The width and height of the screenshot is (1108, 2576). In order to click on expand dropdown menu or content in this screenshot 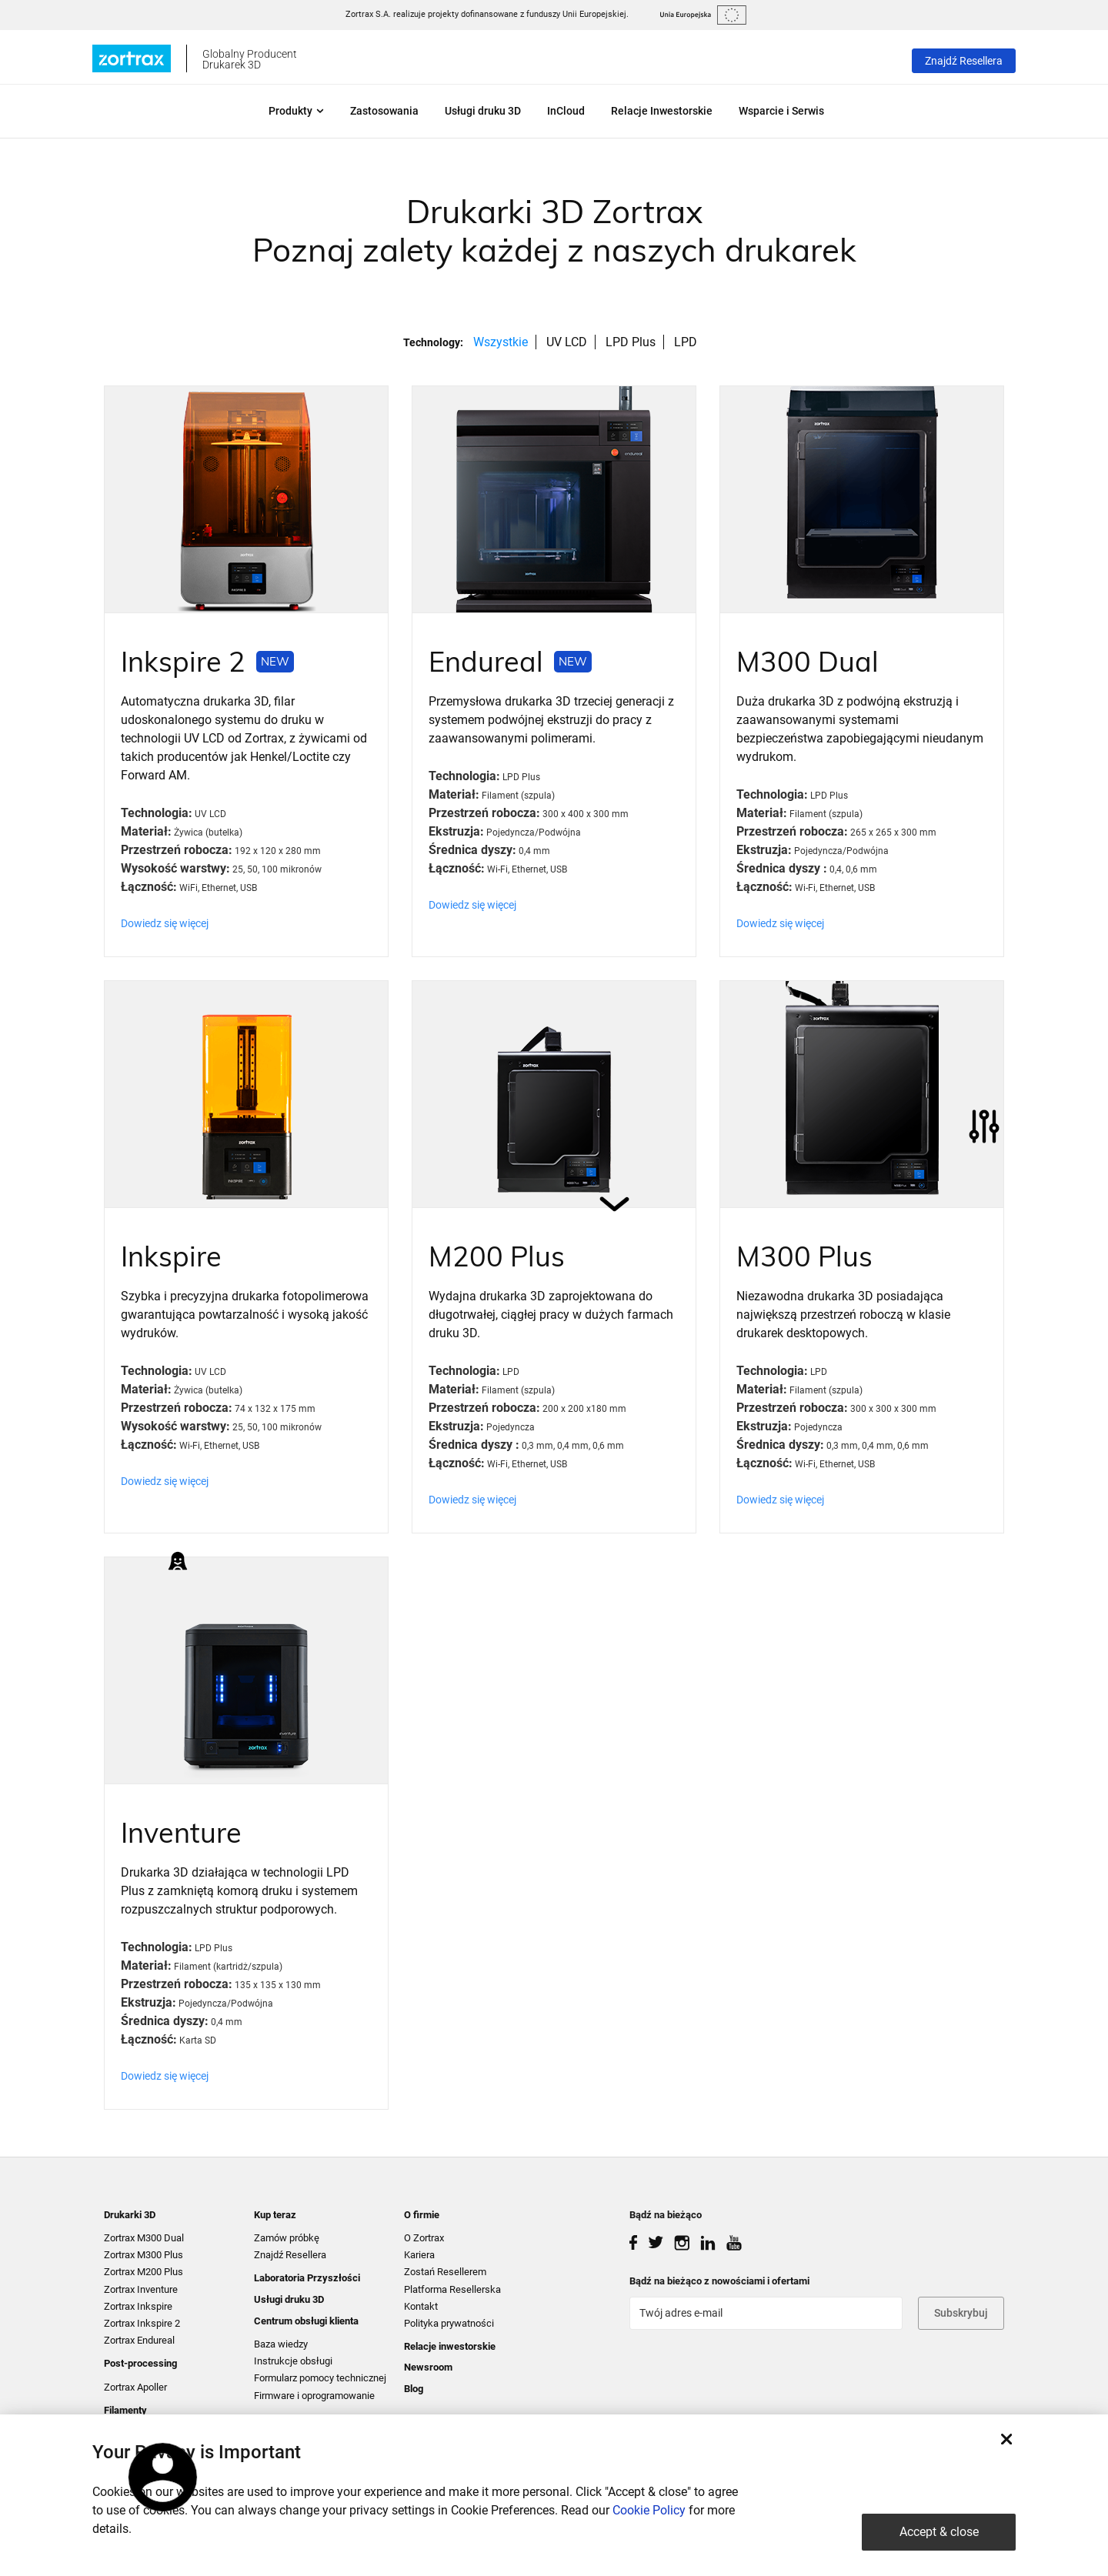, I will do `click(614, 1203)`.